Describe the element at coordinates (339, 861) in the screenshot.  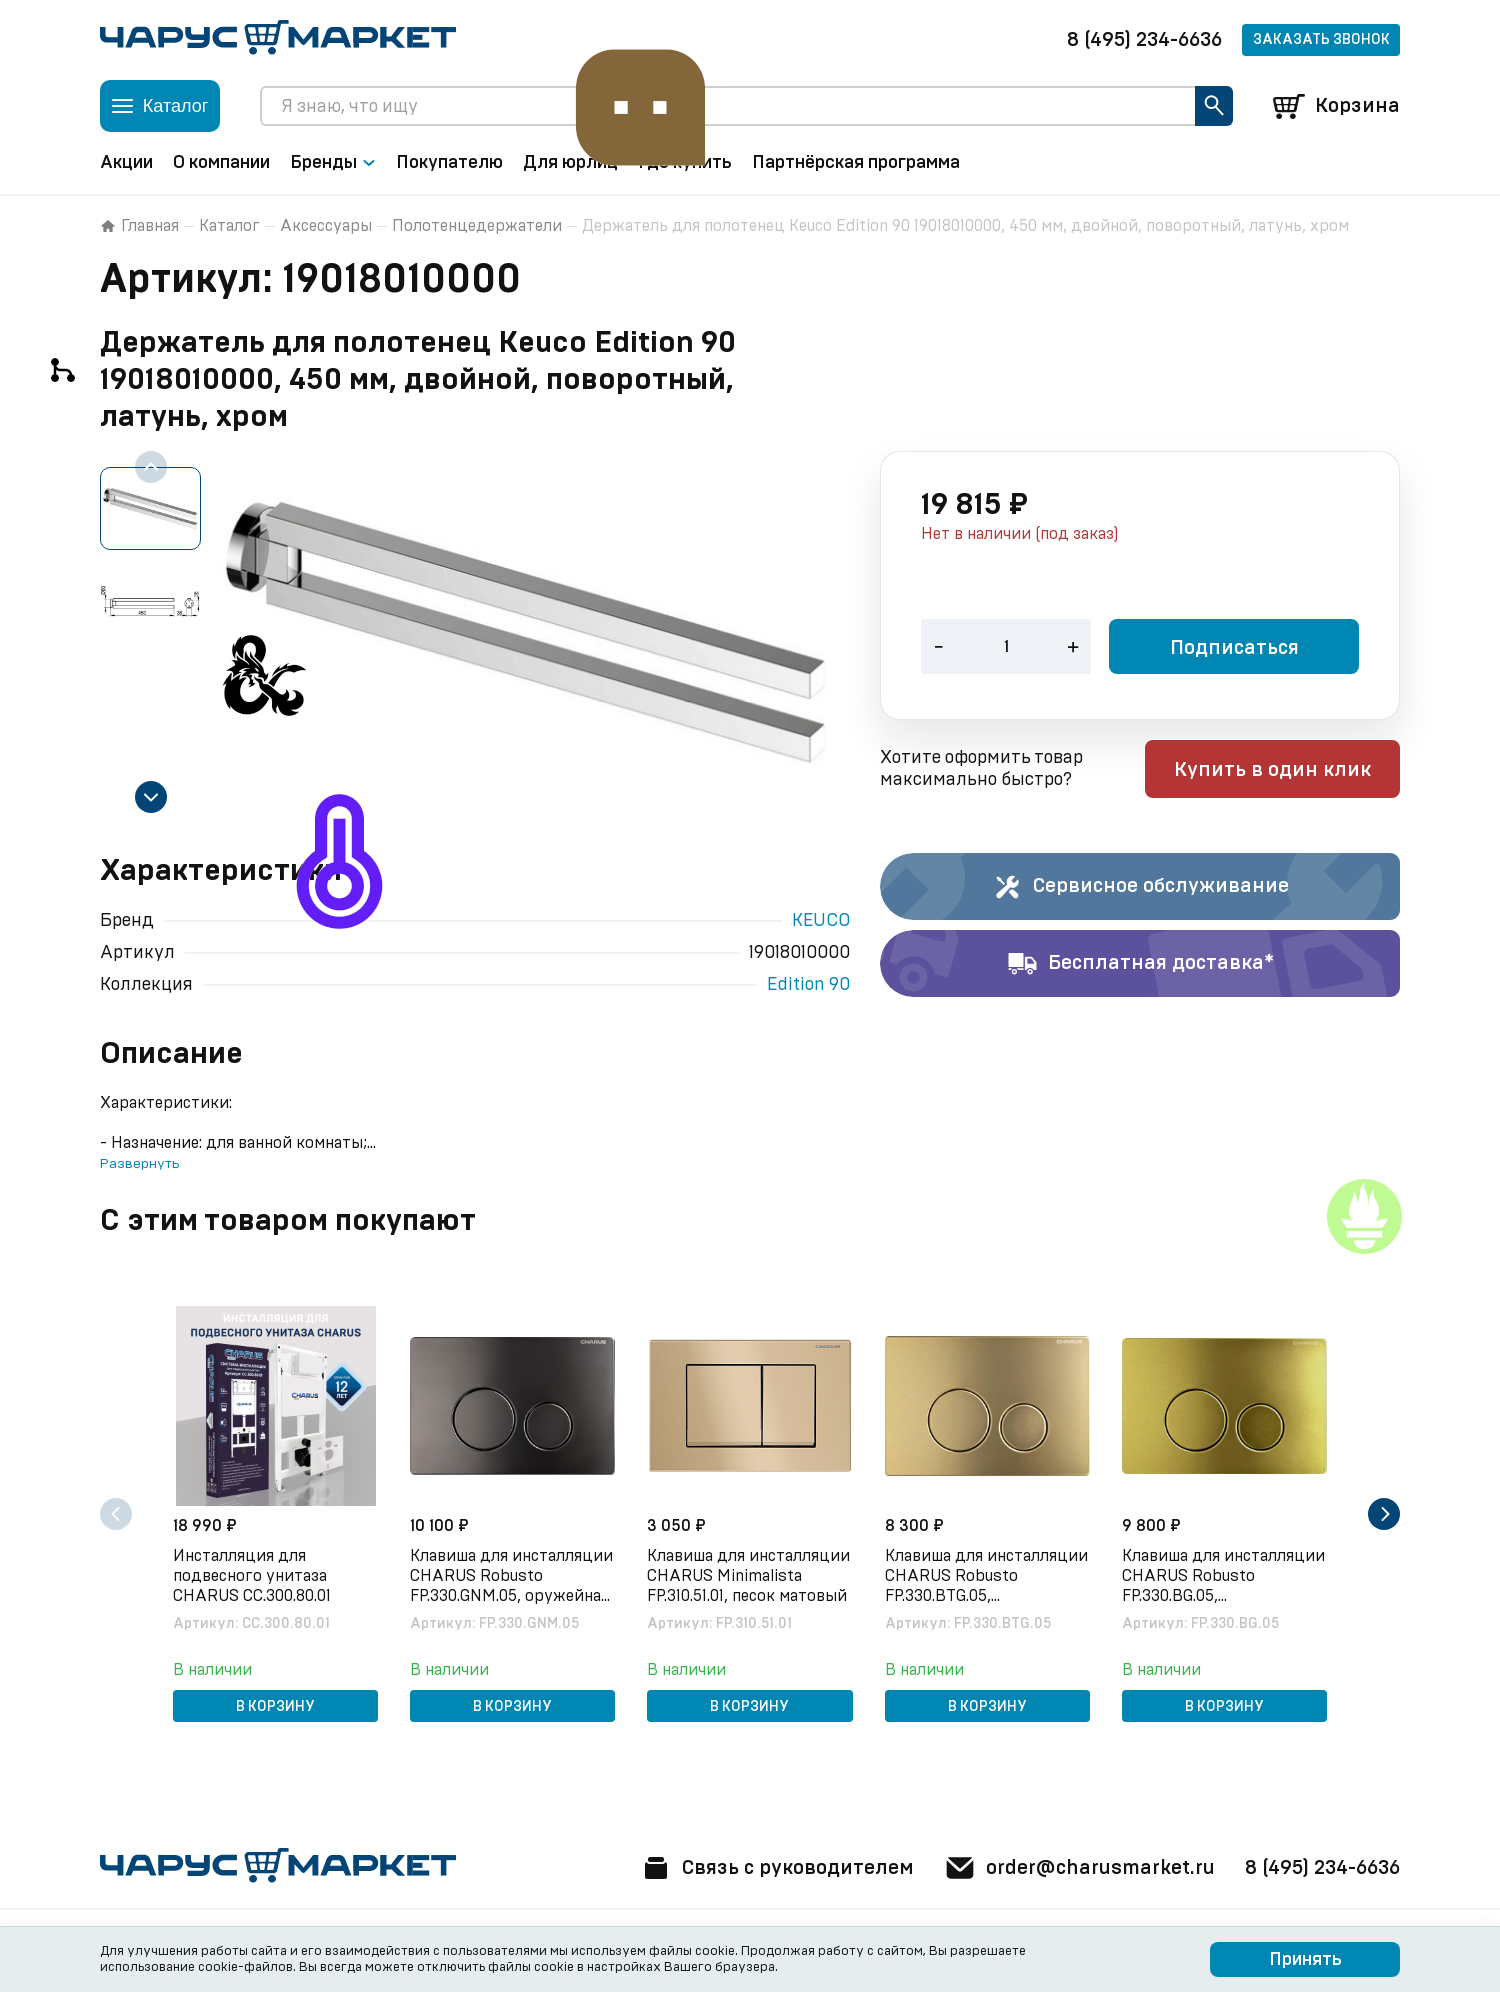
I see `indicates high temperature reading` at that location.